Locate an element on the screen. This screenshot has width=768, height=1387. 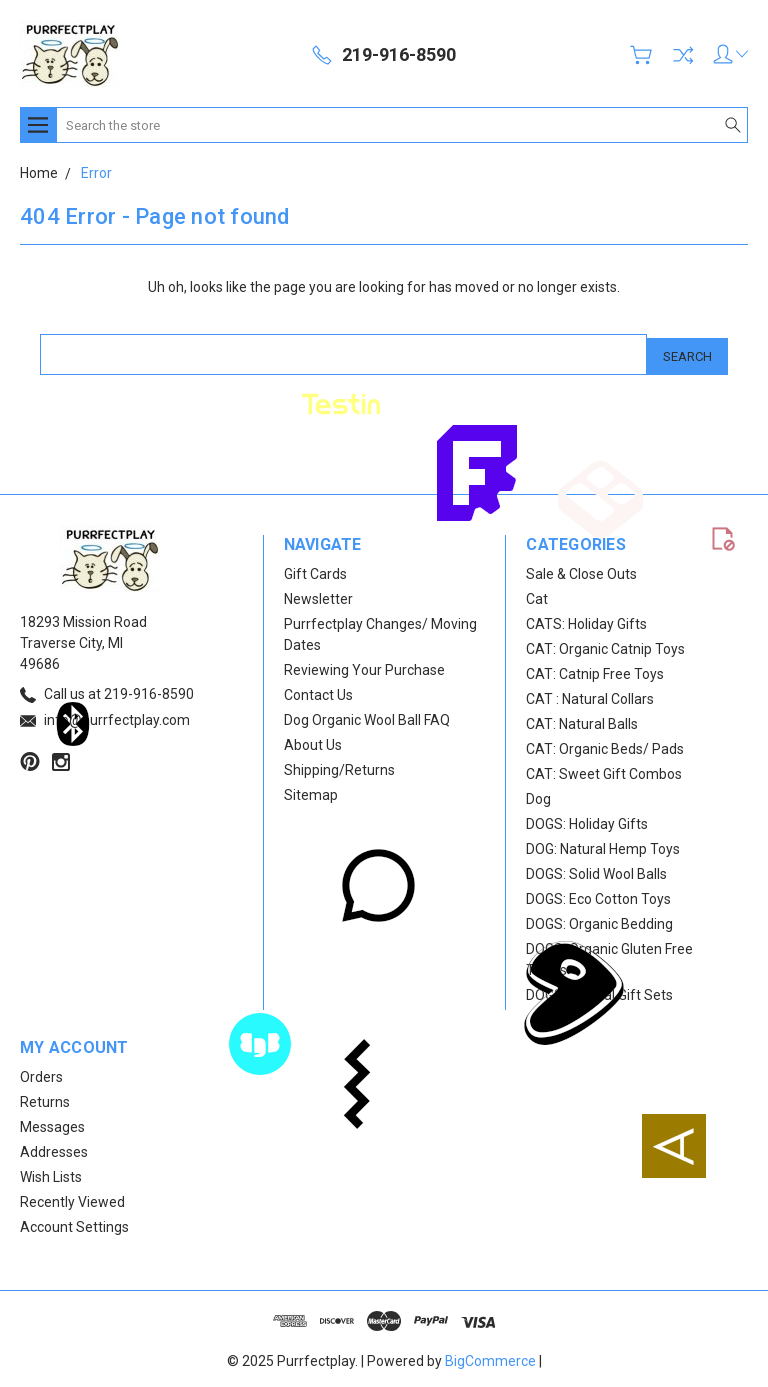
common workflow language logo is located at coordinates (357, 1084).